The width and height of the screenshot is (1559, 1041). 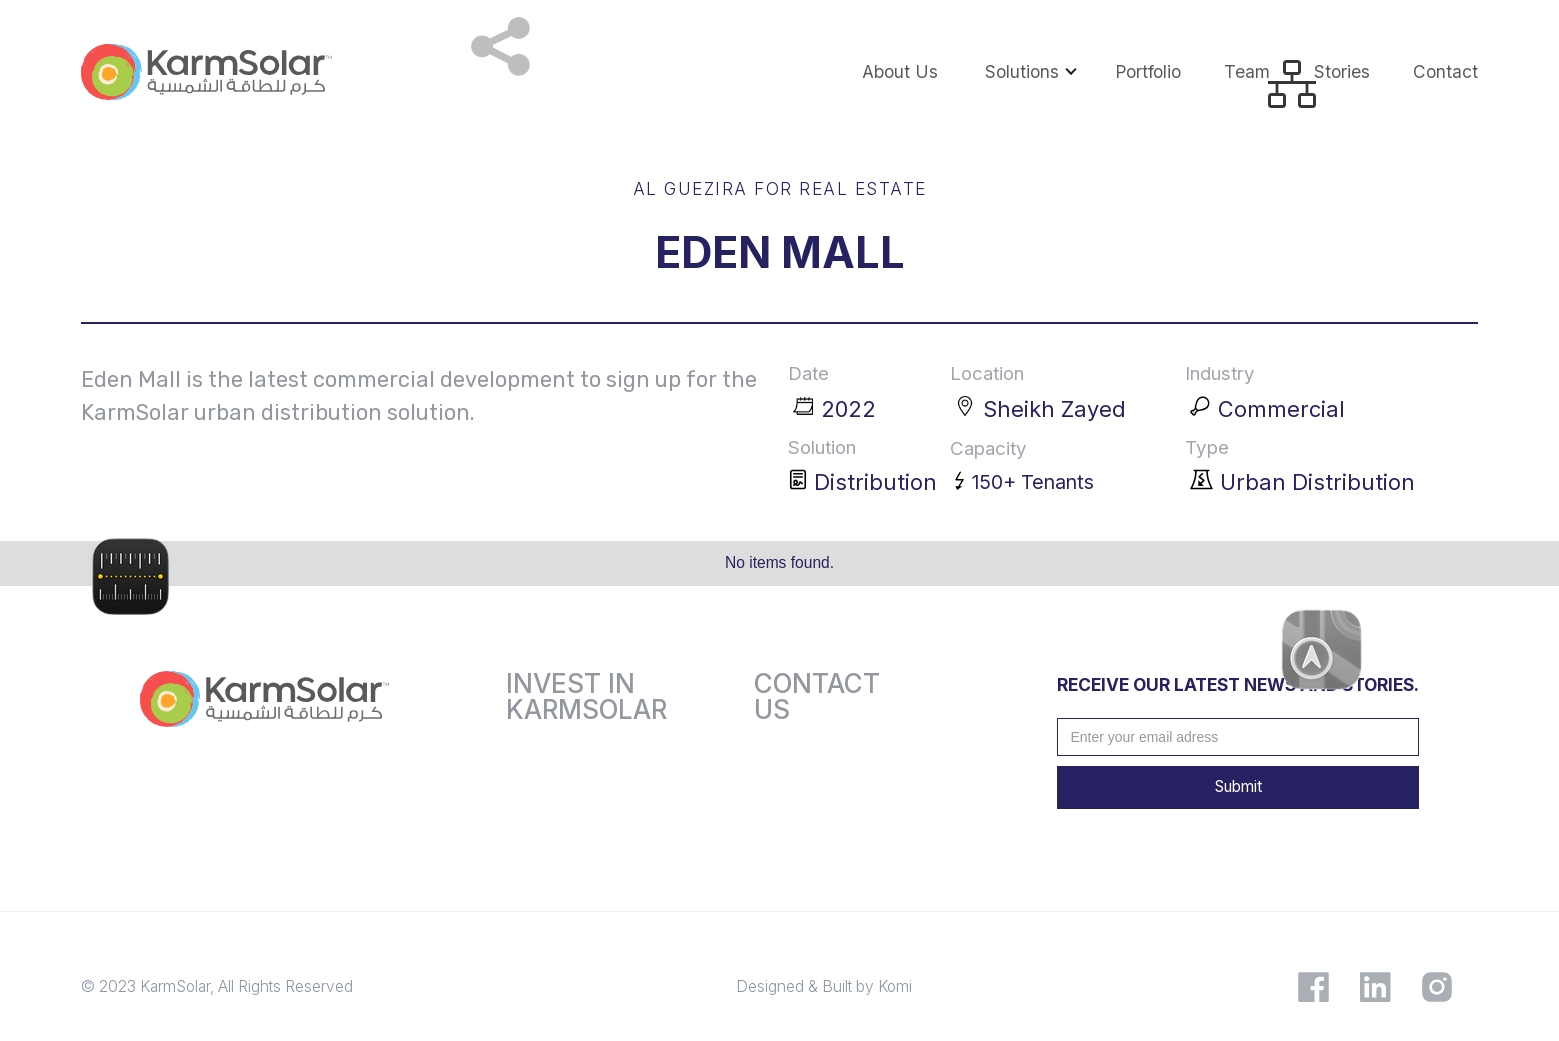 I want to click on view wired network connections, so click(x=1292, y=84).